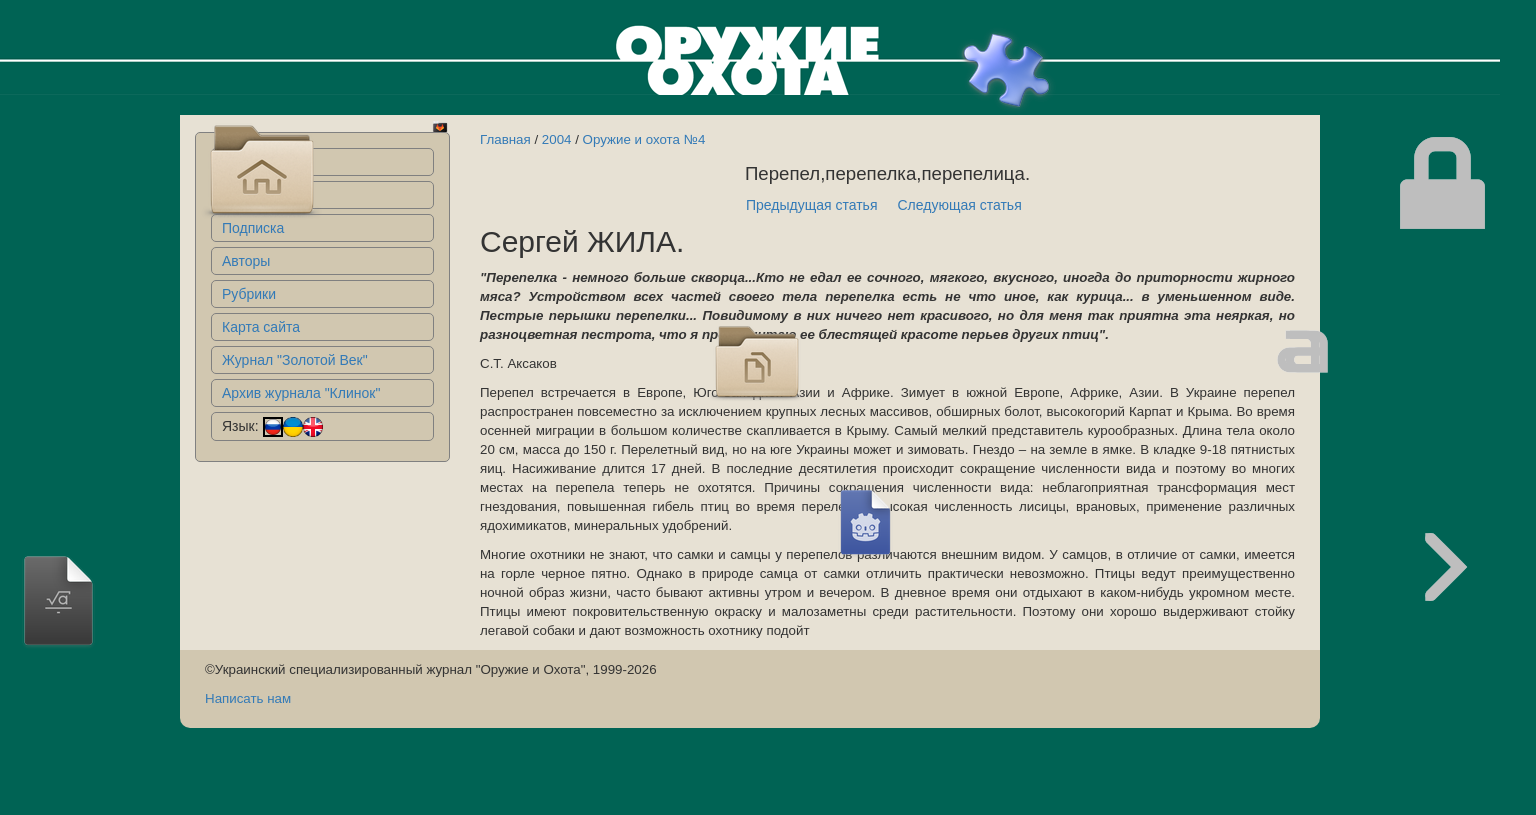  I want to click on indicates an add-on or plugin file type, so click(1004, 69).